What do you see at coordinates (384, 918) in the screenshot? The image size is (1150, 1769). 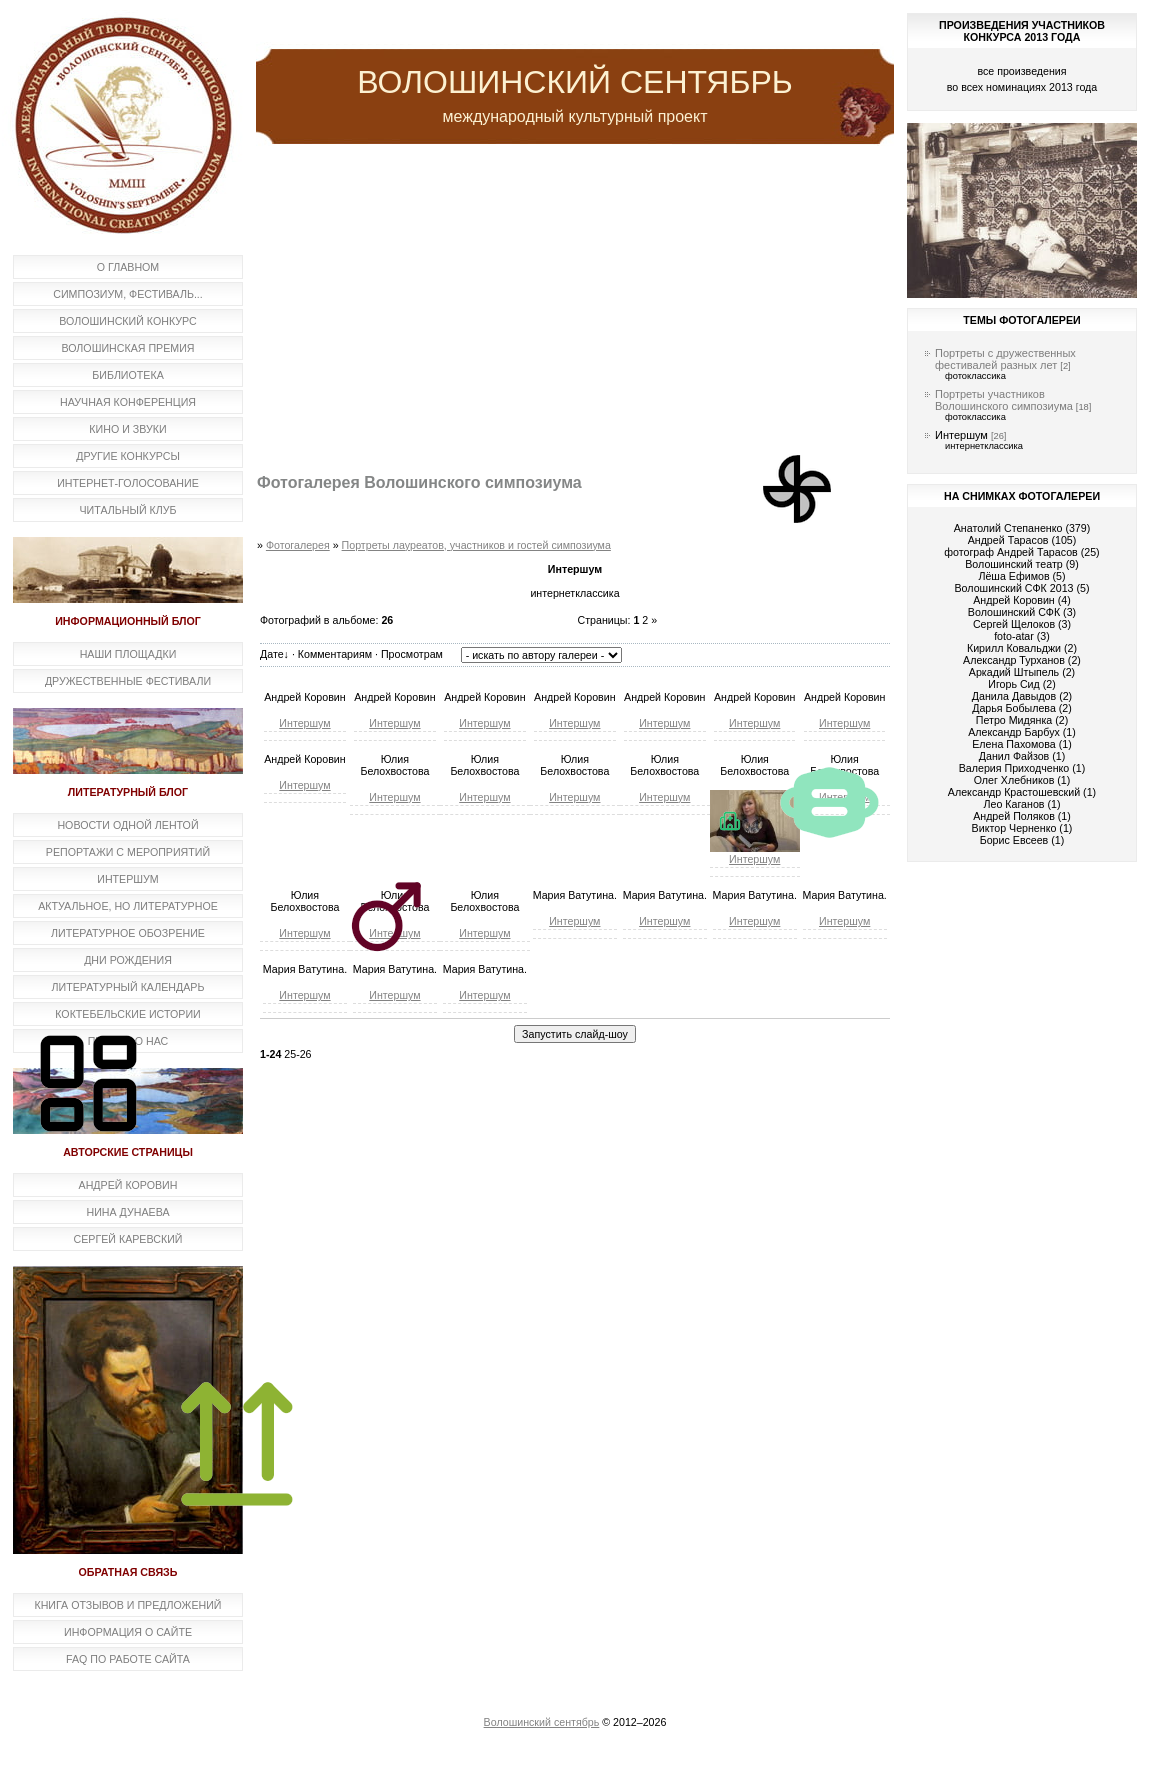 I see `indicates male gender selection` at bounding box center [384, 918].